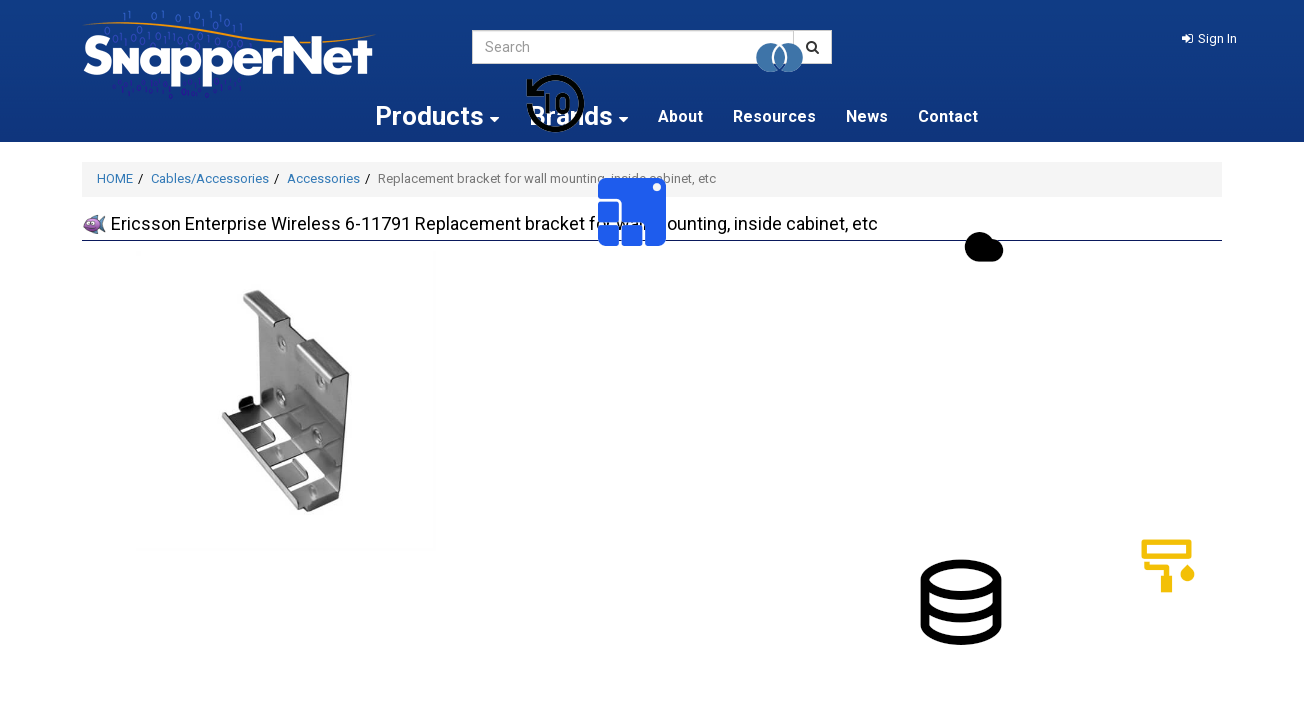  I want to click on indicates cloudy weather conditions, so click(984, 246).